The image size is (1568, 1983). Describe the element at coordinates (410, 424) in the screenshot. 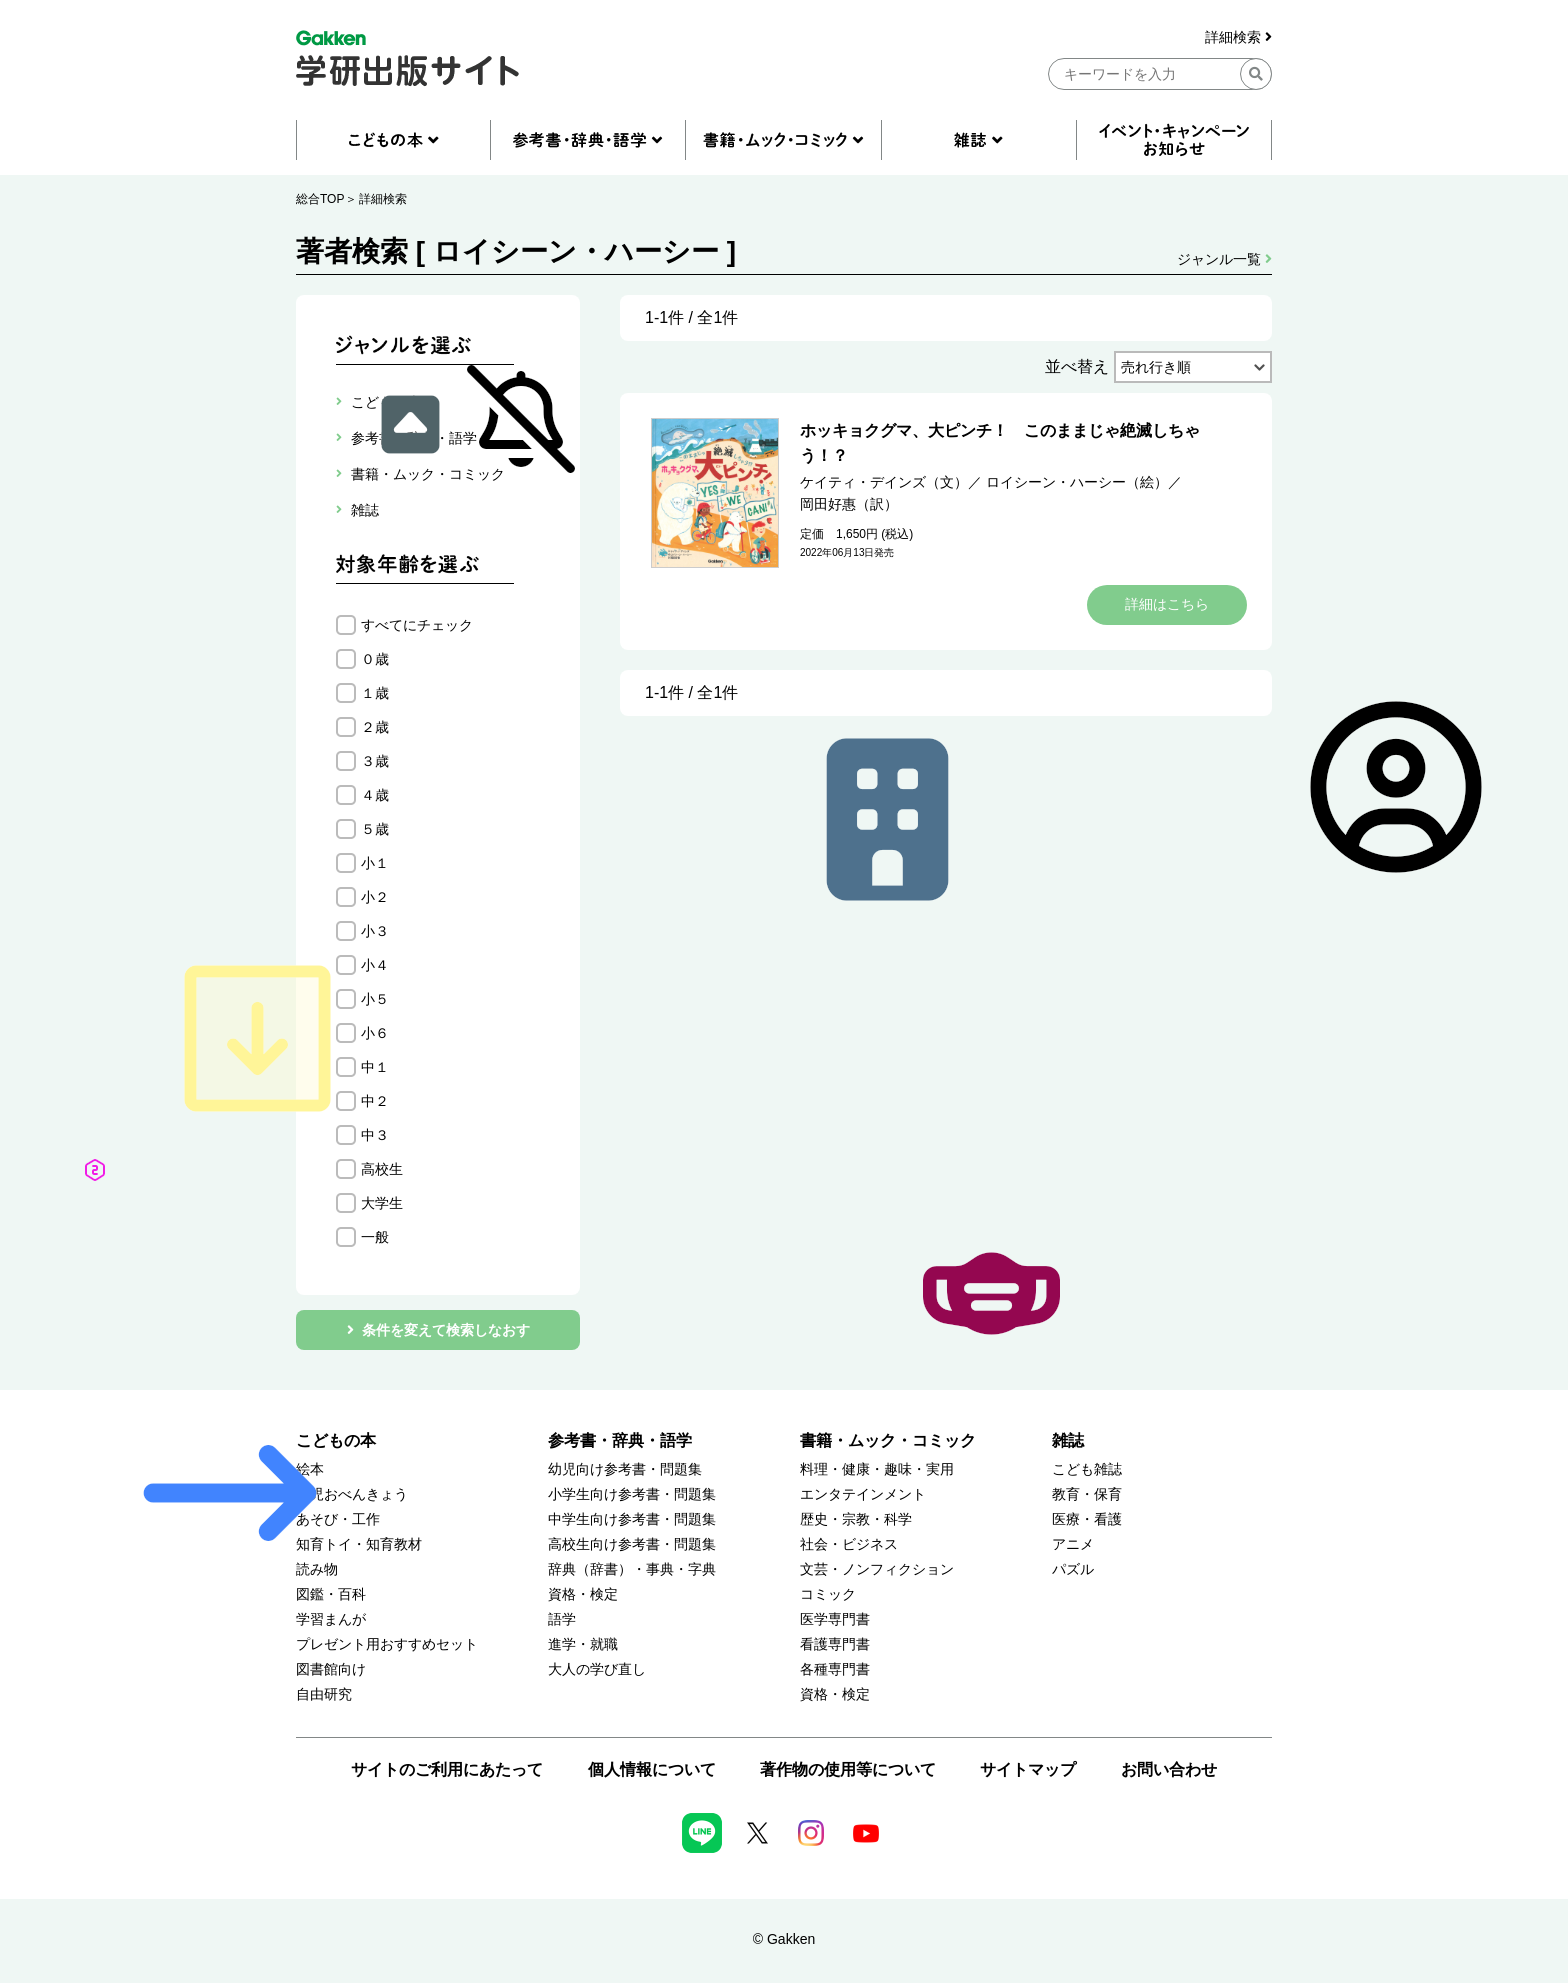

I see `expand content upward` at that location.